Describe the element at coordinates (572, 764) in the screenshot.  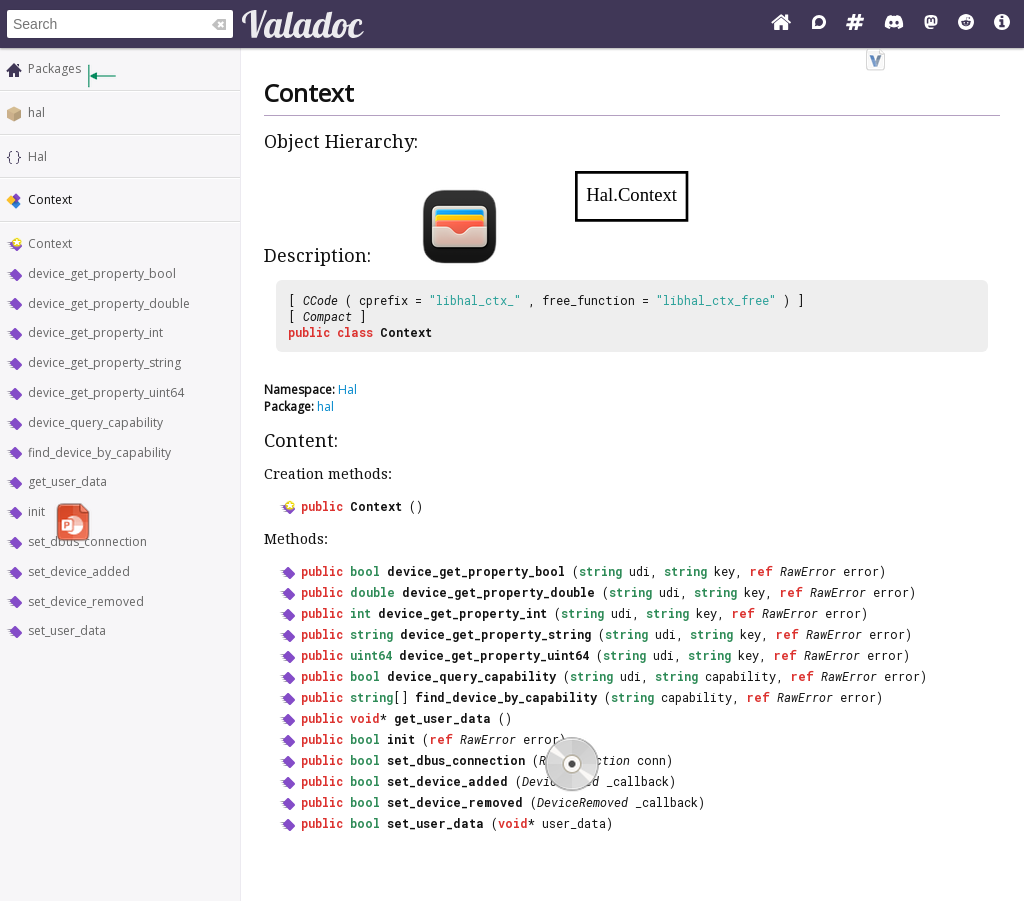
I see `indicates a DVD-R disc drive or media` at that location.